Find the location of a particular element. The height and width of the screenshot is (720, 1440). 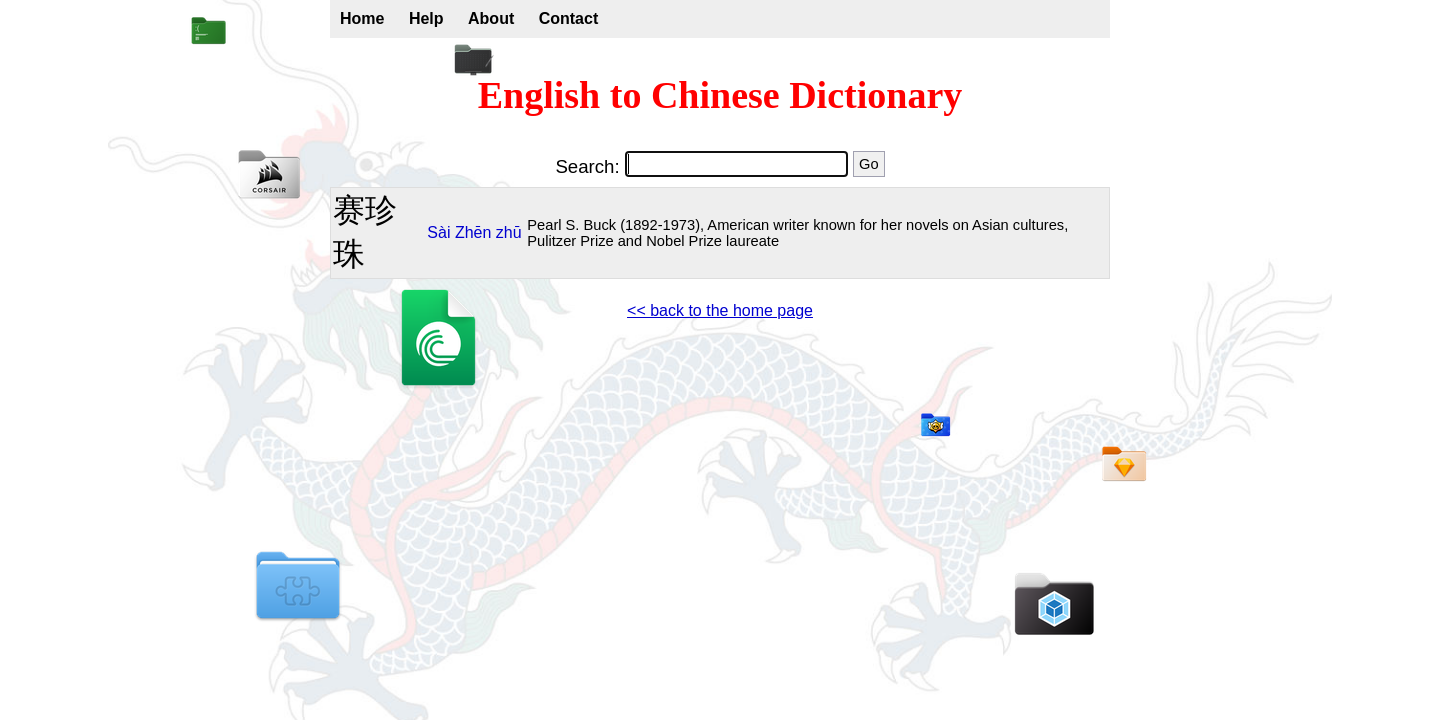

a torrent file ready to open with BitTorrent client is located at coordinates (438, 337).